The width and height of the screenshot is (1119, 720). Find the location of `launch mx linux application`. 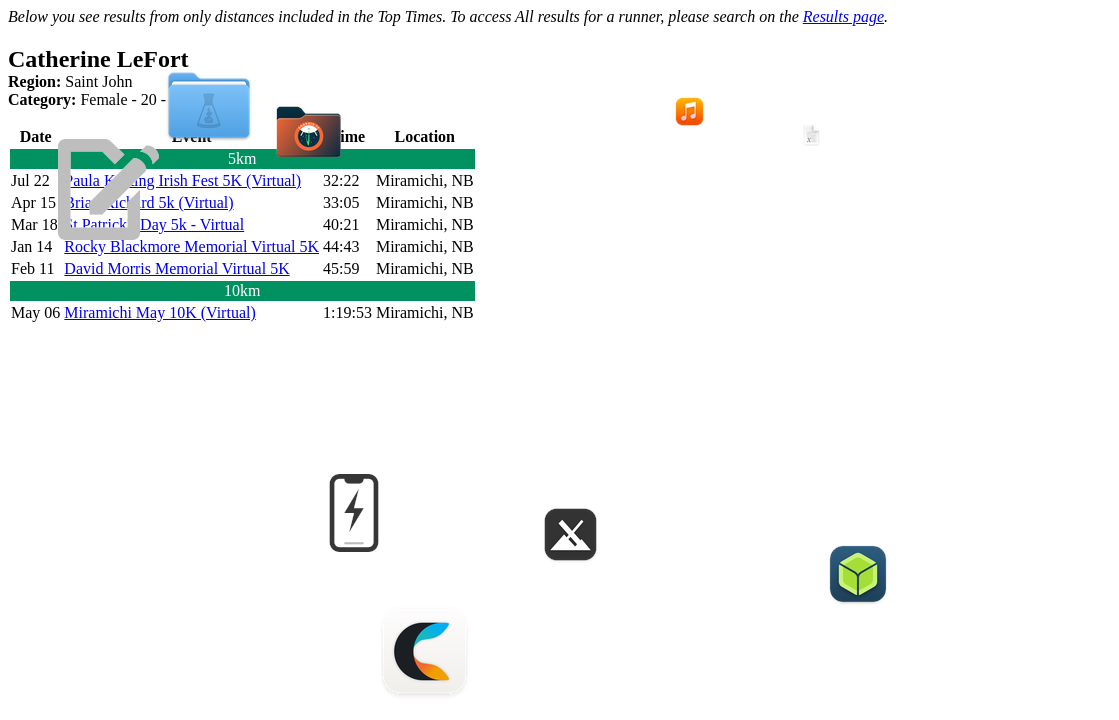

launch mx linux application is located at coordinates (570, 534).